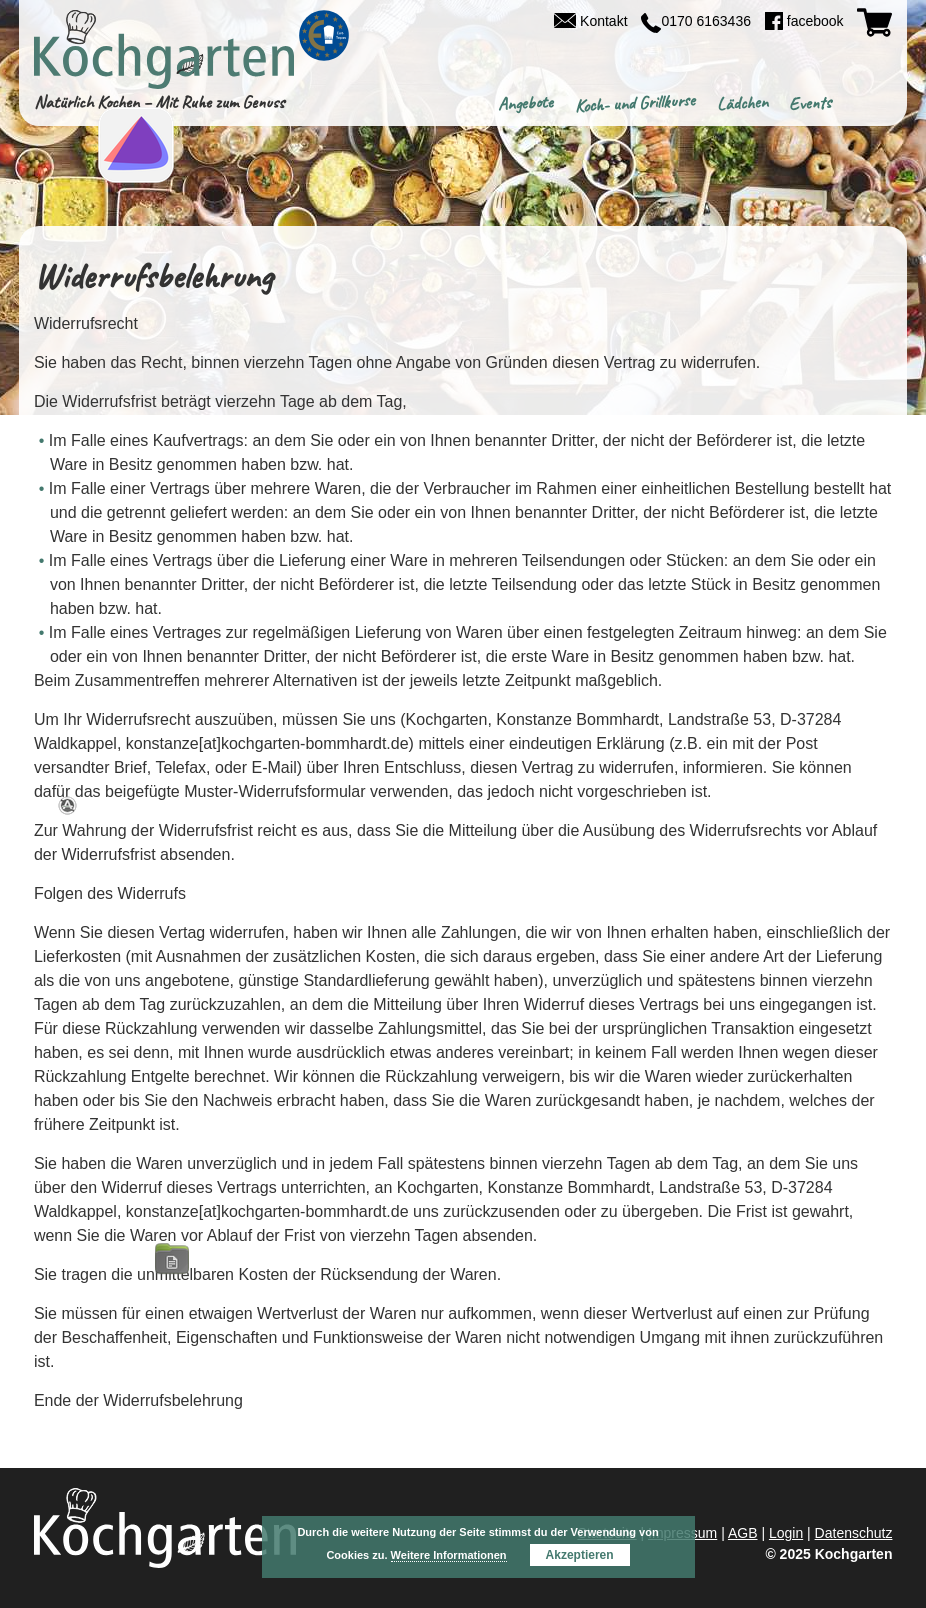 This screenshot has width=926, height=1608. Describe the element at coordinates (172, 1258) in the screenshot. I see `access your documents folder` at that location.